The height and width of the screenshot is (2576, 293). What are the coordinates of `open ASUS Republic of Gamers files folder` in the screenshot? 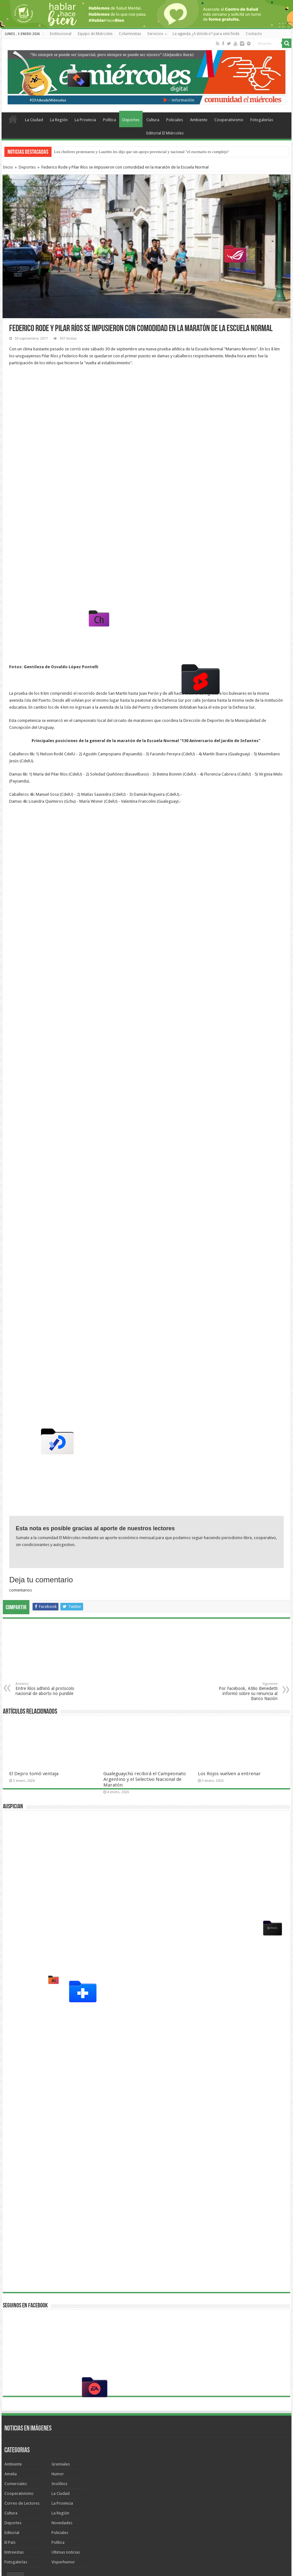 It's located at (235, 254).